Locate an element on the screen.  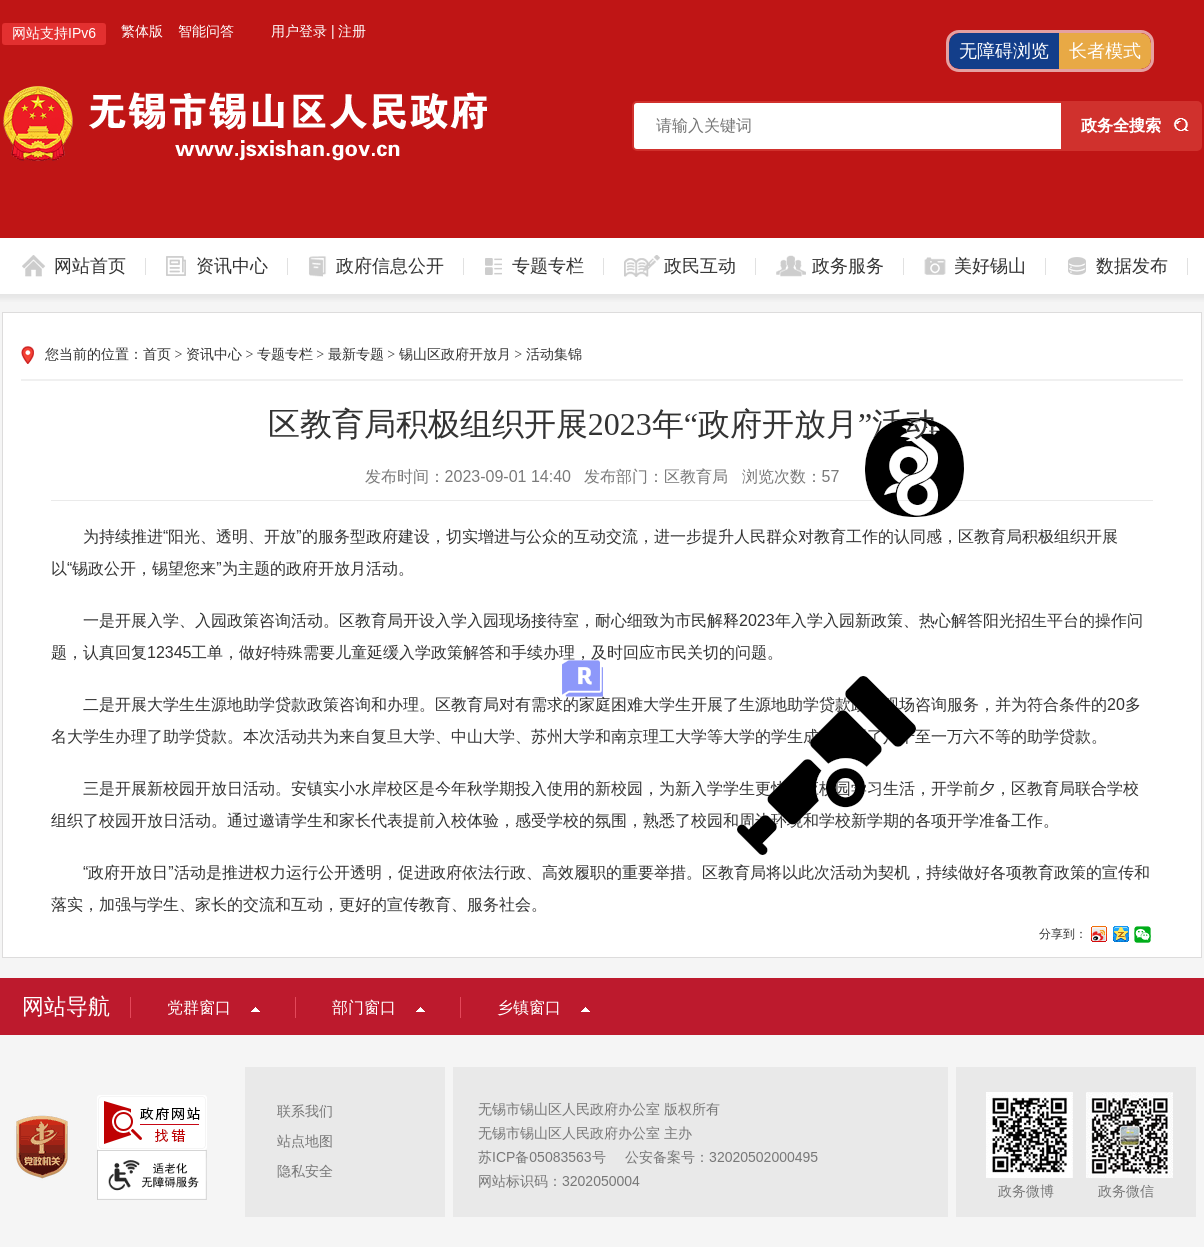
open Autodesk Revit application is located at coordinates (582, 678).